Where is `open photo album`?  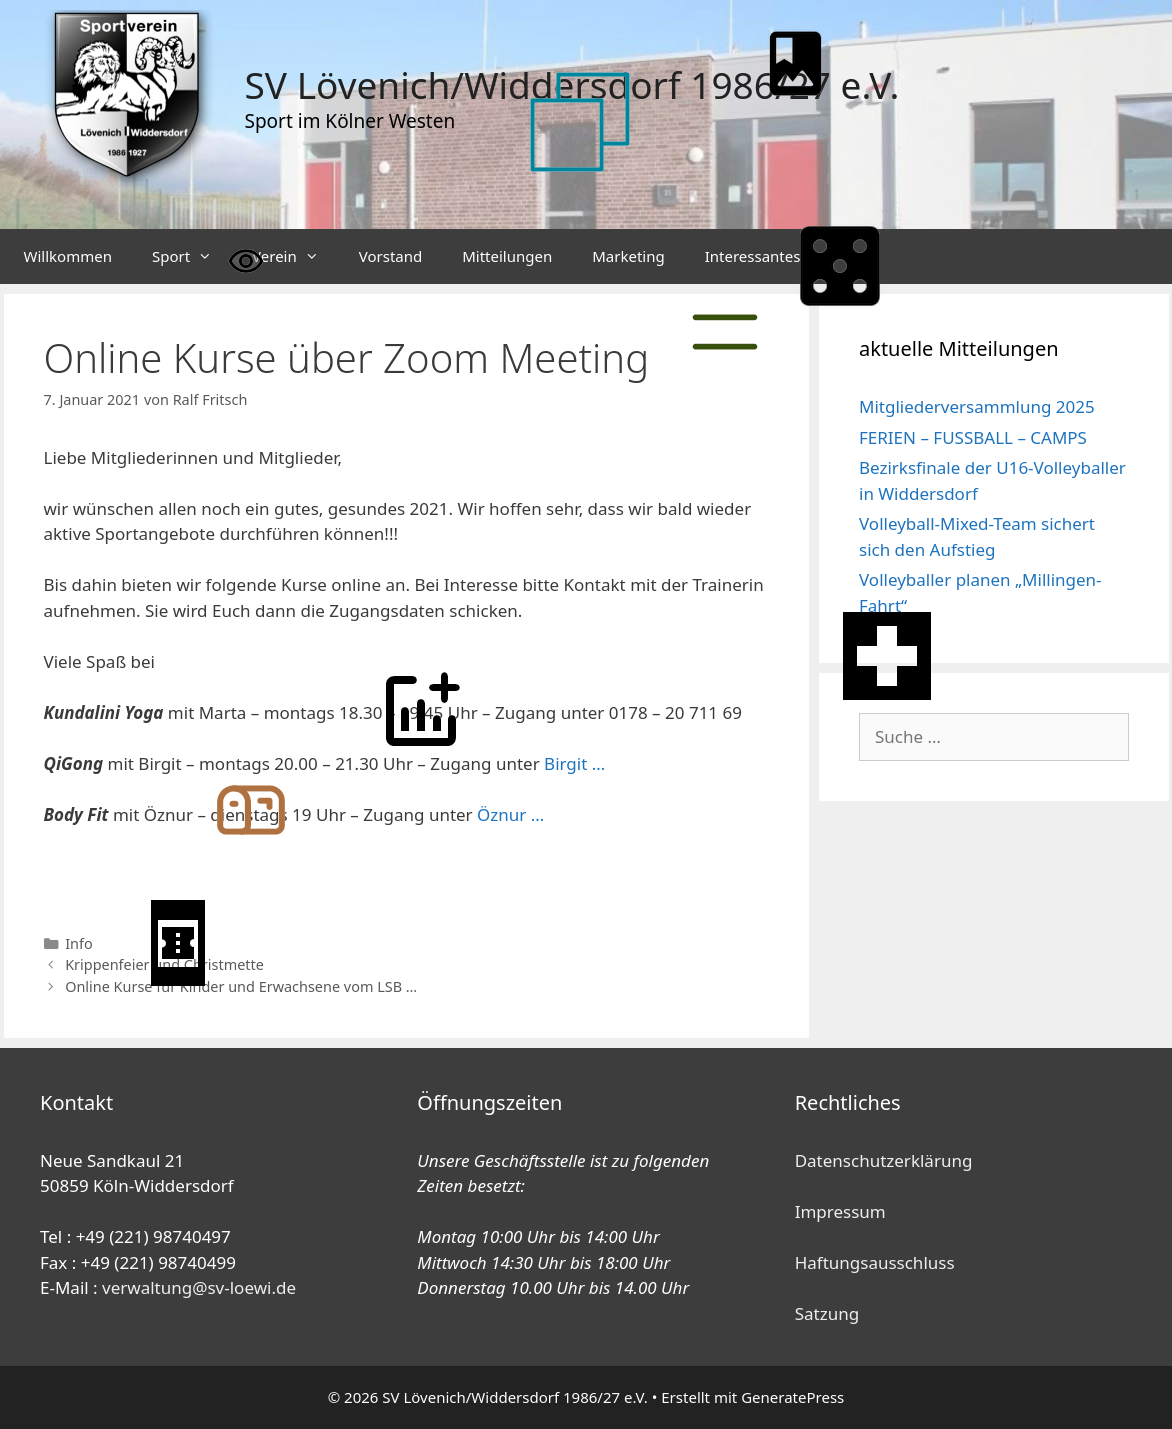 open photo album is located at coordinates (795, 63).